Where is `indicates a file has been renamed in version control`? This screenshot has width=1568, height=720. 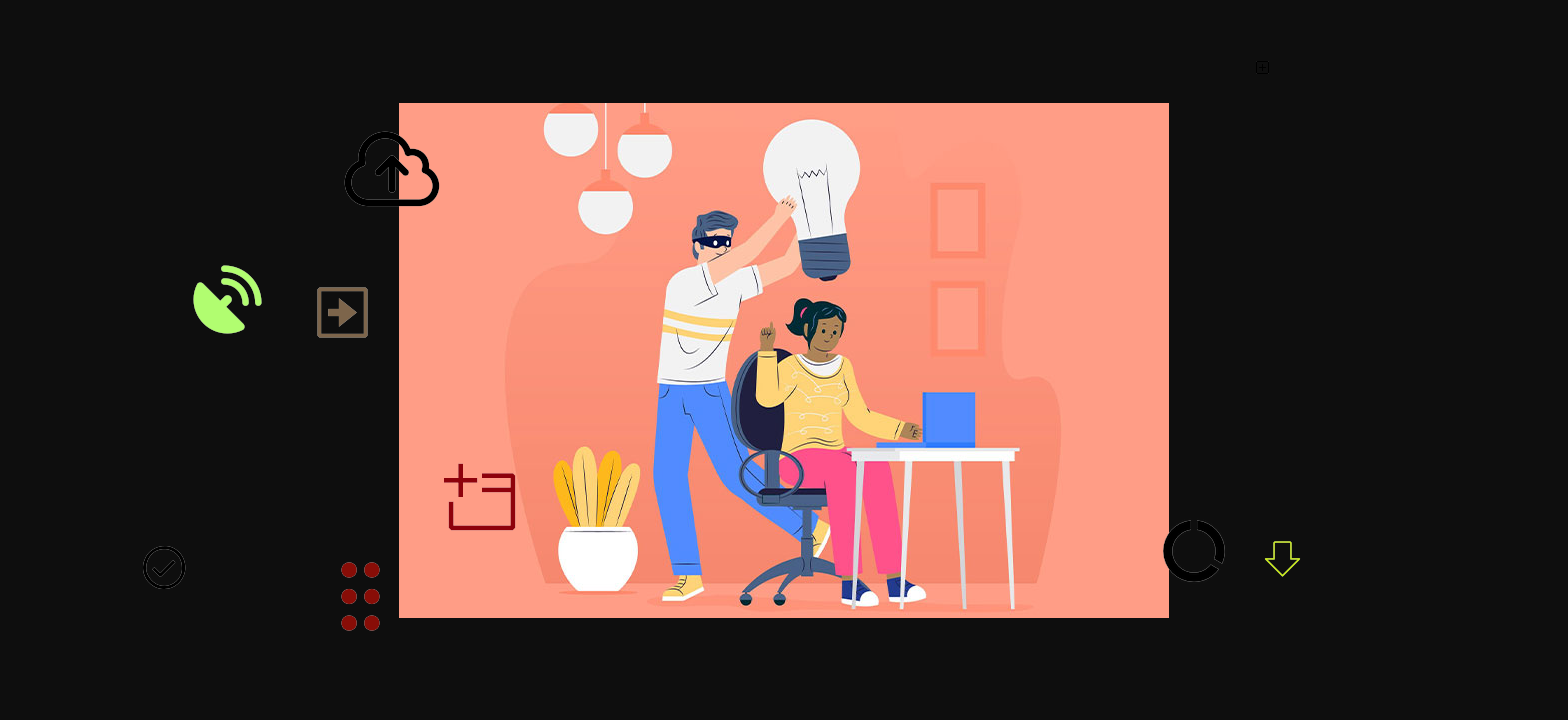
indicates a file has been renamed in version control is located at coordinates (342, 312).